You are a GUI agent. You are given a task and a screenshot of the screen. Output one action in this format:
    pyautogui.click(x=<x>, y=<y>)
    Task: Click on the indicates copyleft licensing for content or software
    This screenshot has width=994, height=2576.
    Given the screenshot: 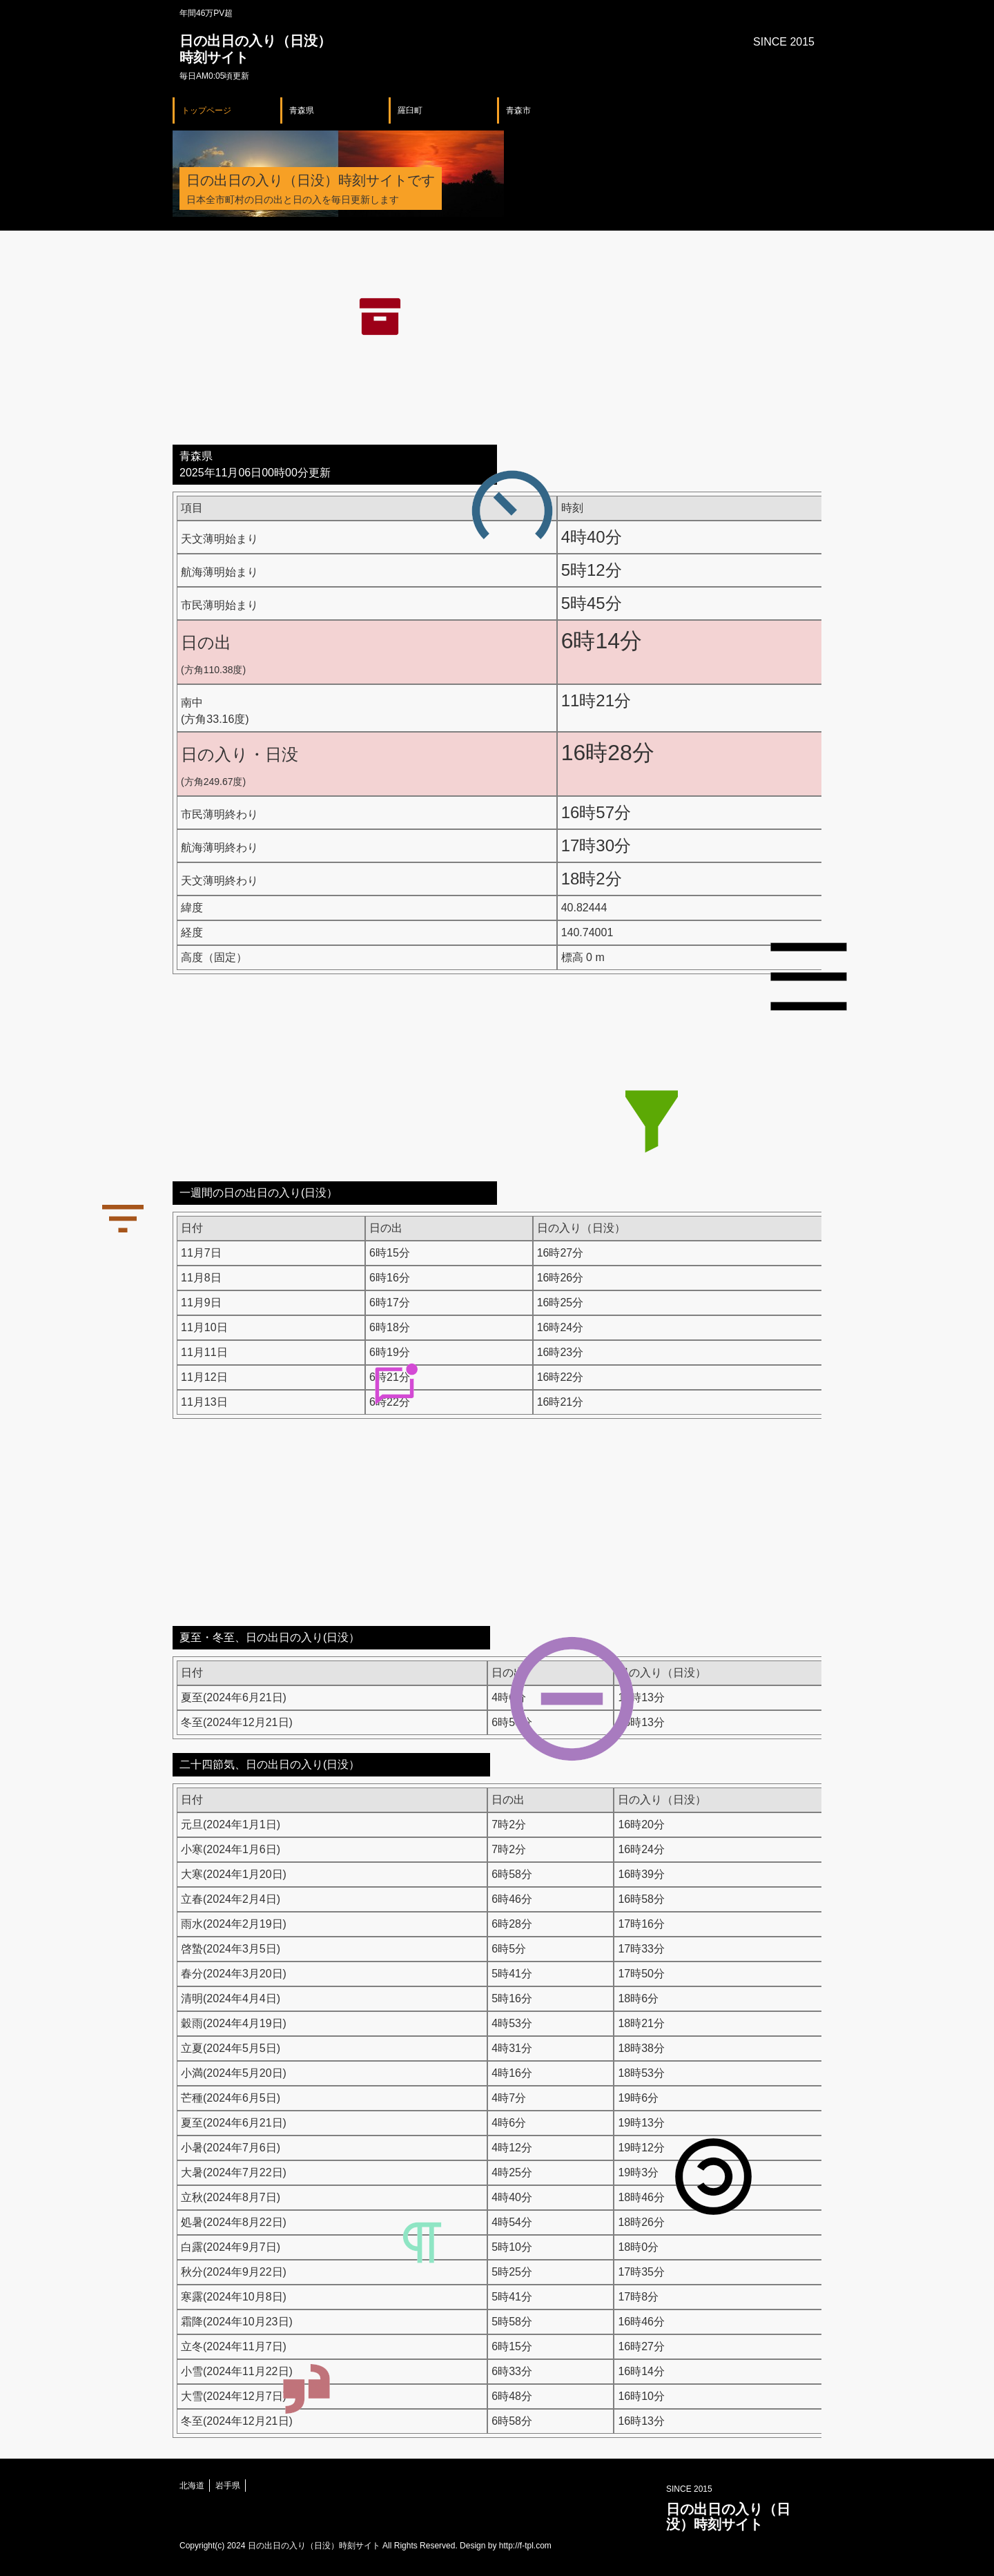 What is the action you would take?
    pyautogui.click(x=713, y=2176)
    